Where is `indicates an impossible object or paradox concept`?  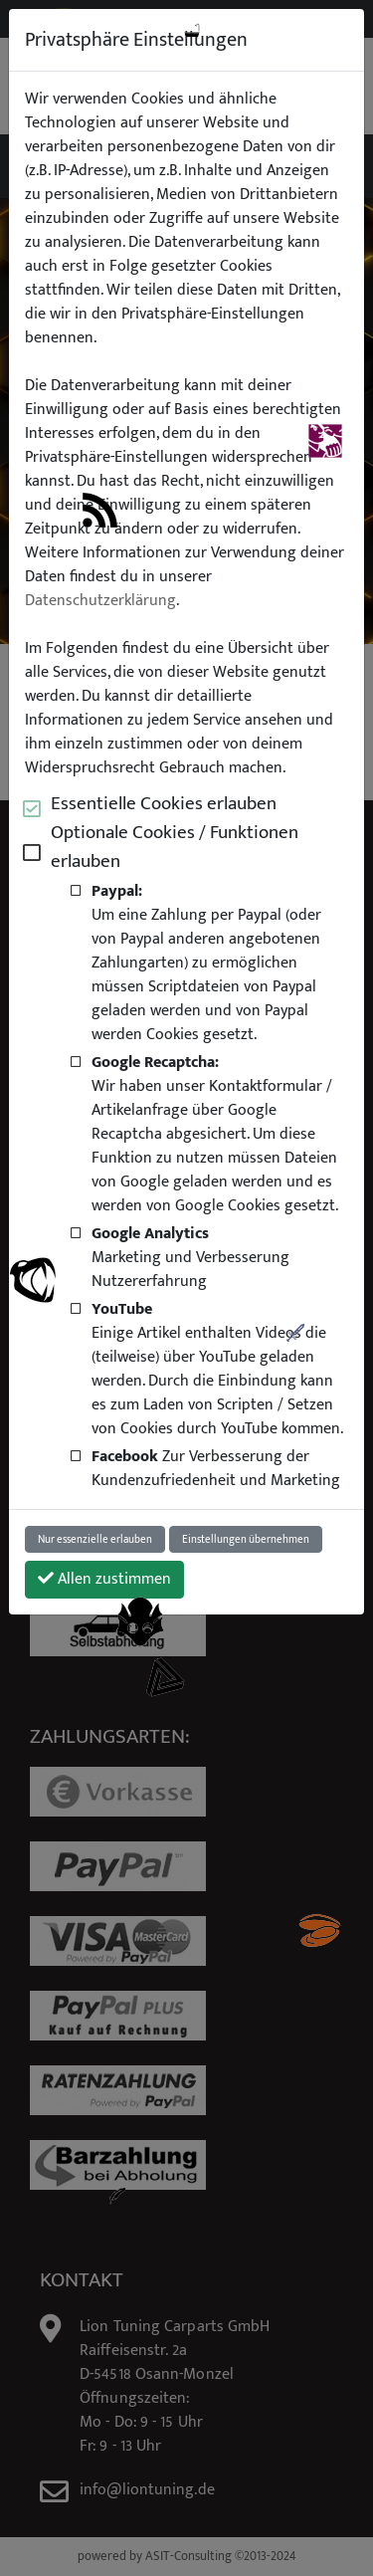
indicates an impossible object or paradox concept is located at coordinates (165, 1677).